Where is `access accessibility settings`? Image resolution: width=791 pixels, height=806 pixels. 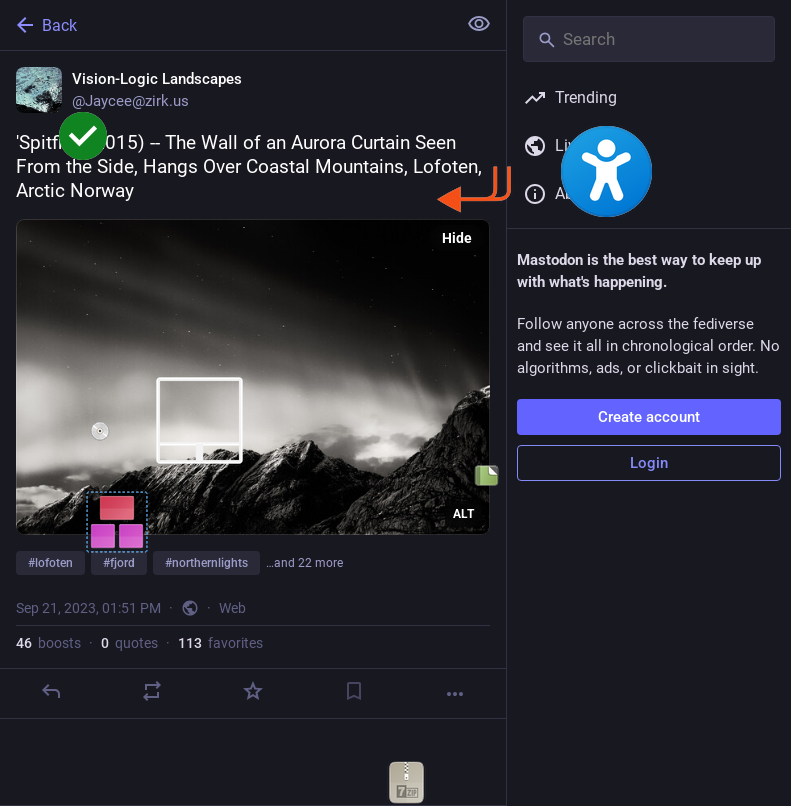
access accessibility settings is located at coordinates (606, 171).